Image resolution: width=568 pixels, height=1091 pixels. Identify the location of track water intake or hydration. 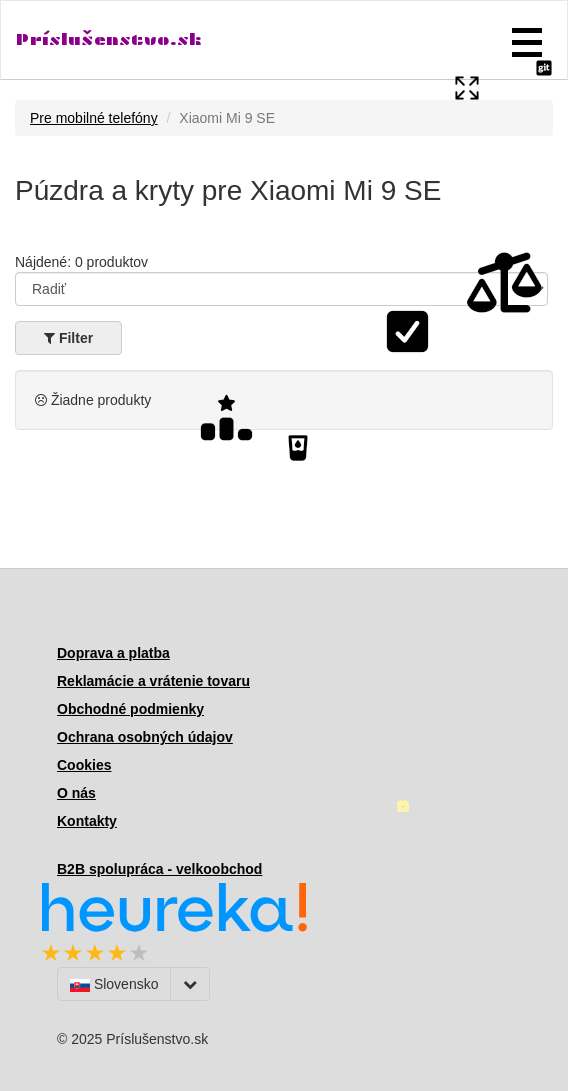
(298, 448).